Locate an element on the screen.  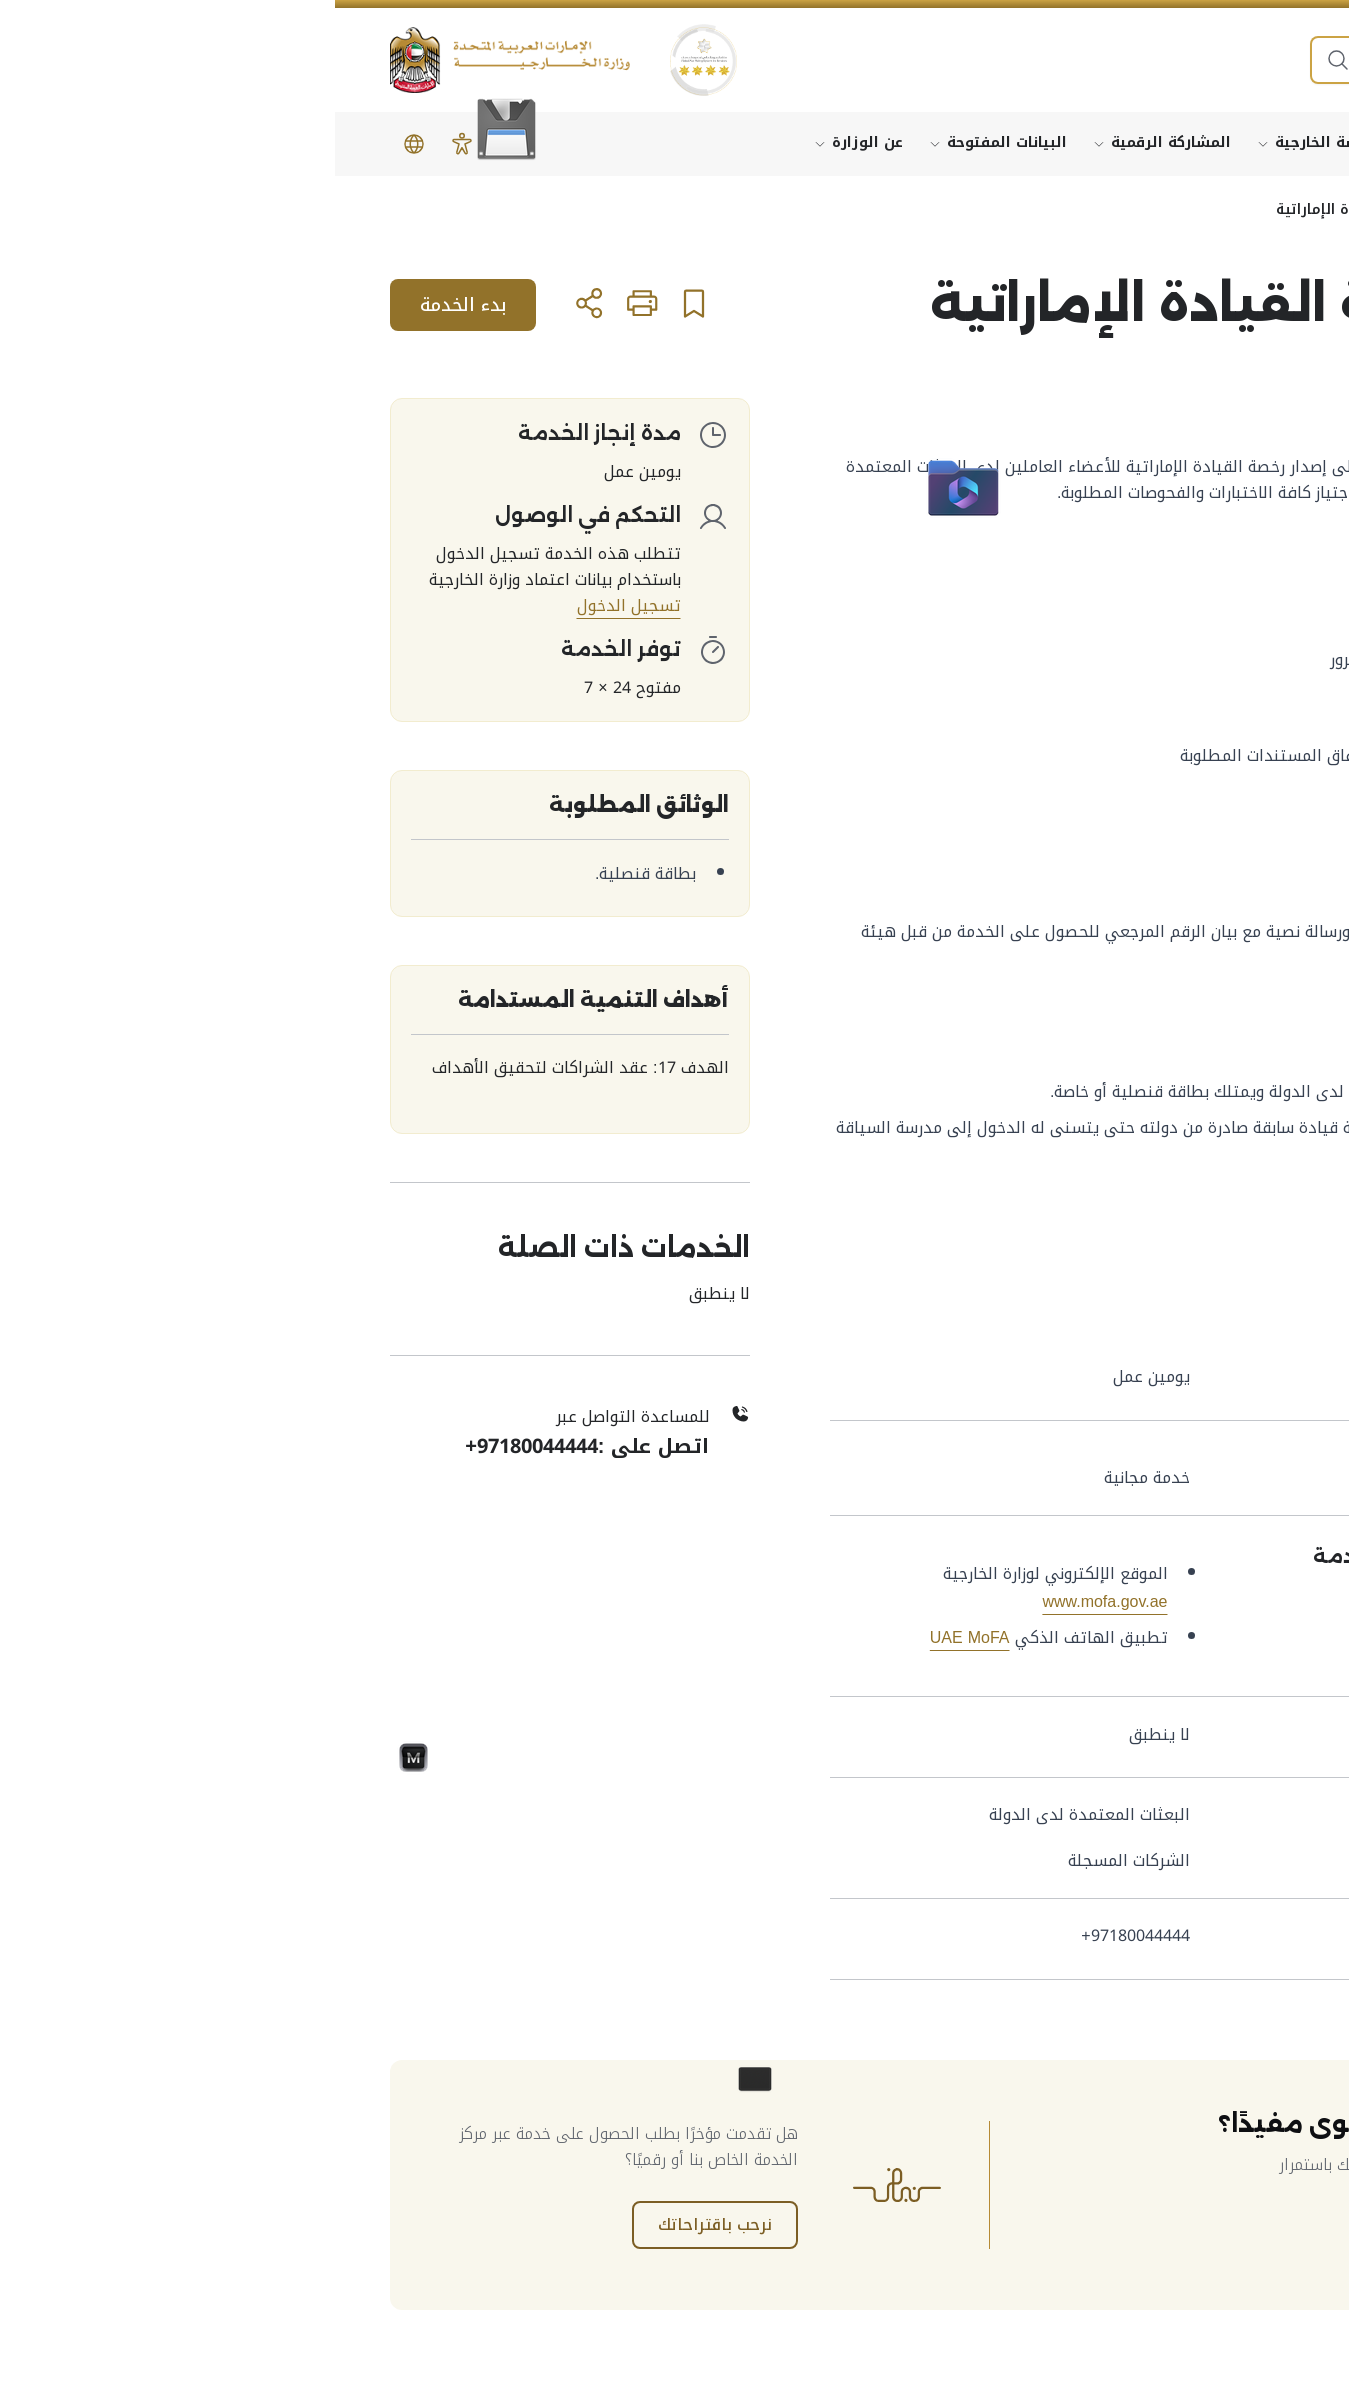
open MeetingBar app for calendar and meeting management is located at coordinates (413, 1757).